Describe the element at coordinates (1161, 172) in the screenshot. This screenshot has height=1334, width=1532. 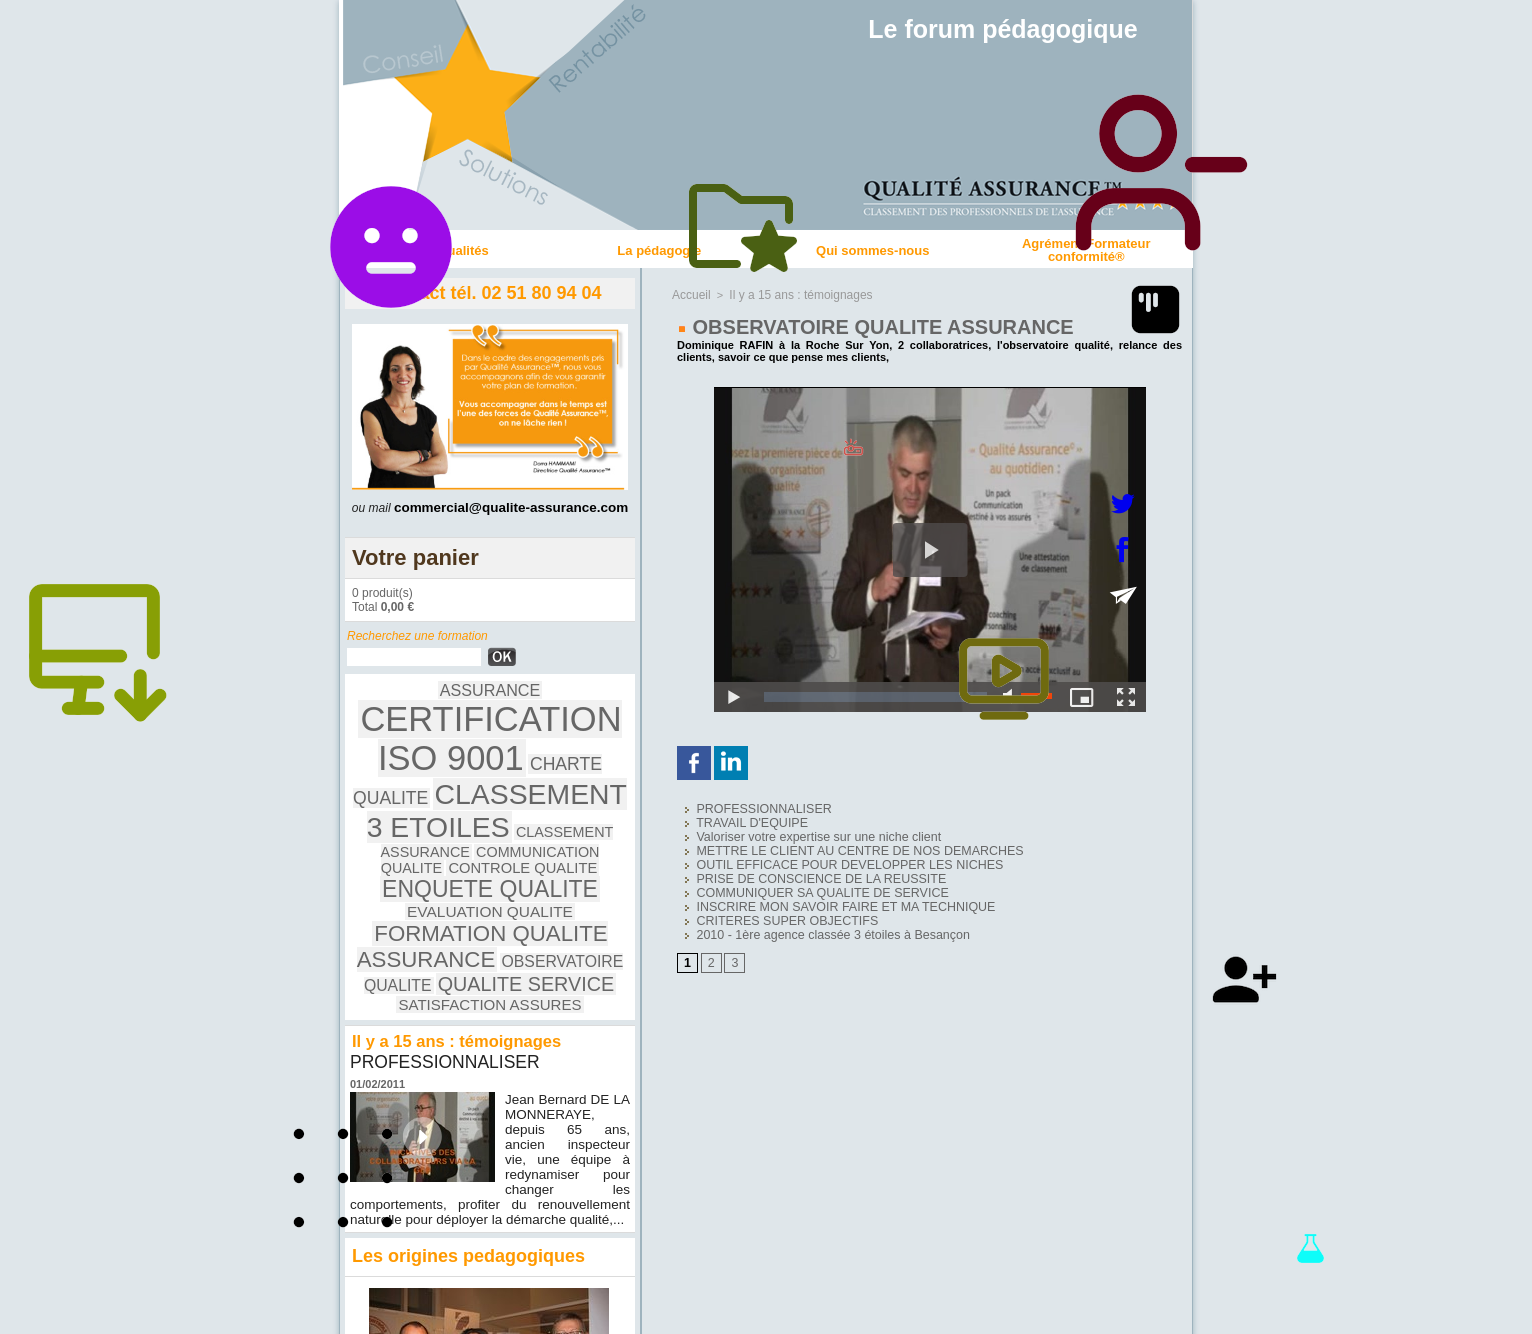
I see `remove a user or contact` at that location.